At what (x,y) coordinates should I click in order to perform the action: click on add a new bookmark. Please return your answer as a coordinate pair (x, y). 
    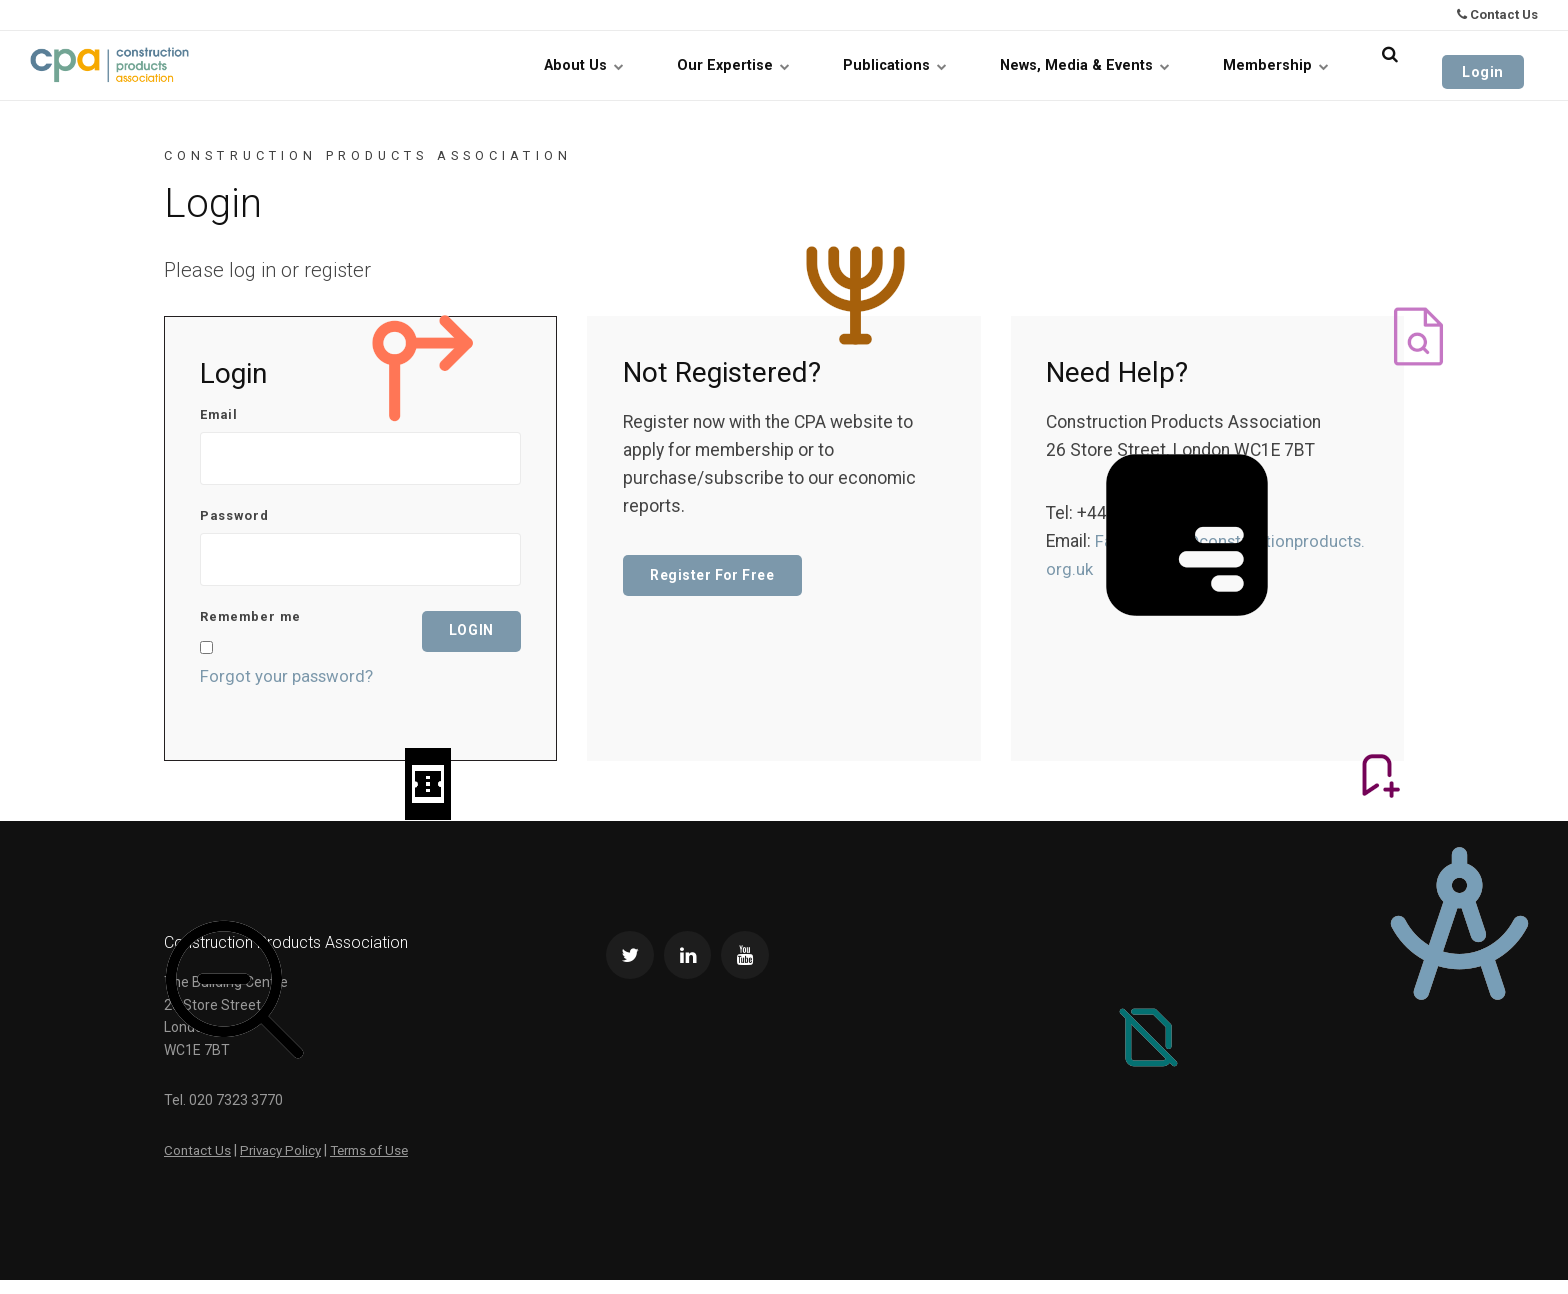
    Looking at the image, I should click on (1377, 775).